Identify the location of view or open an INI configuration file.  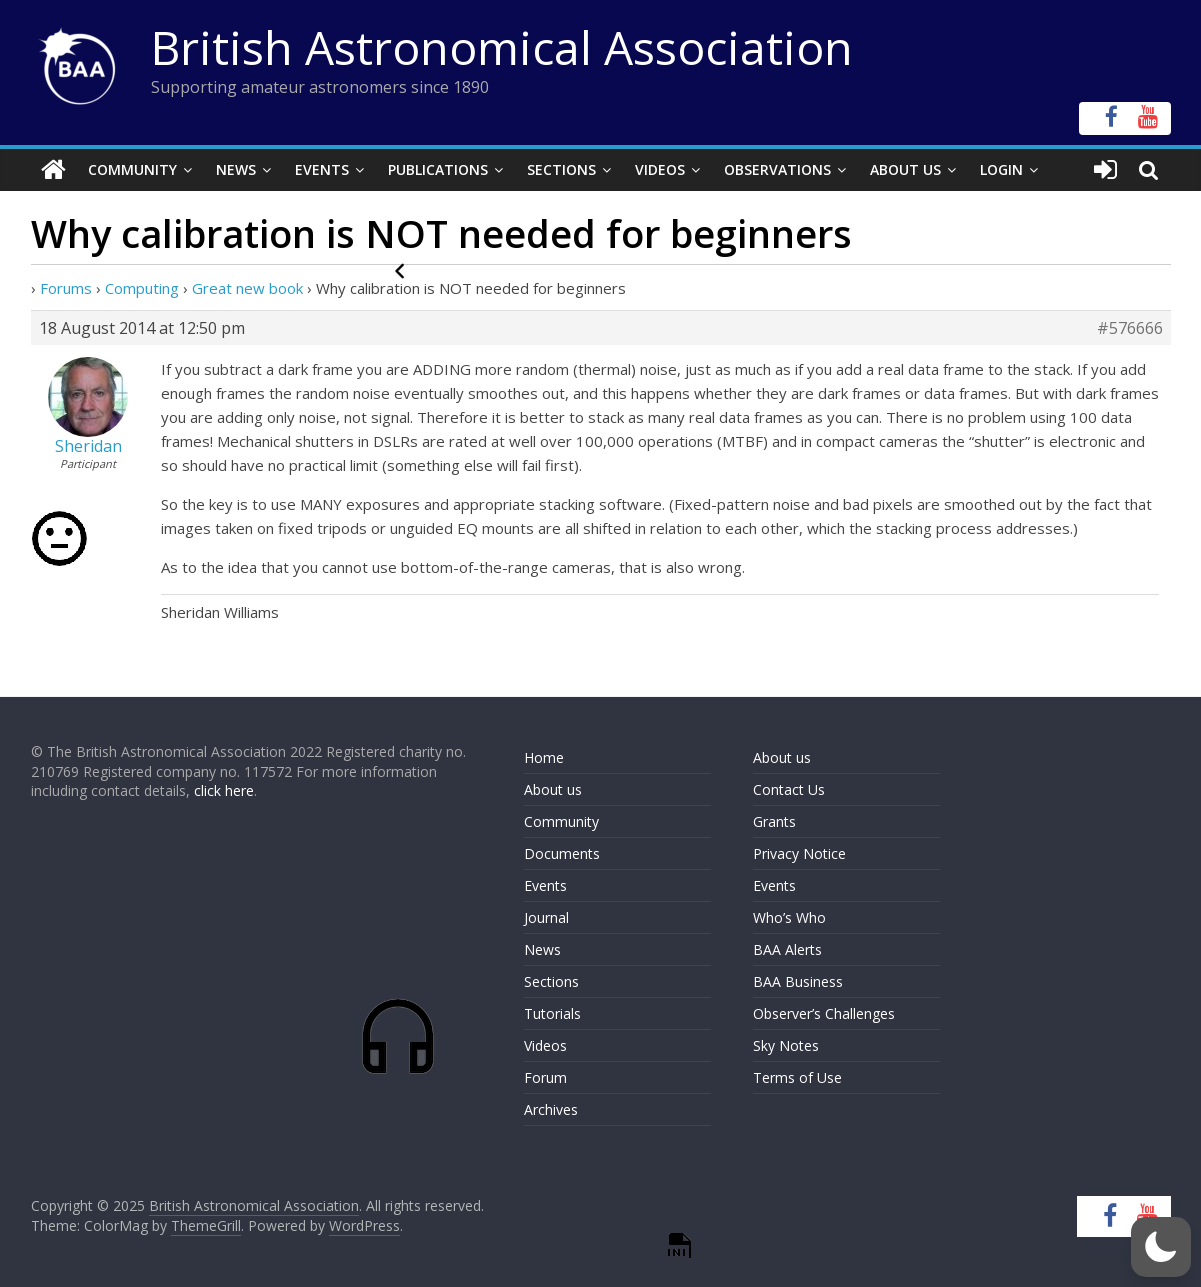
(680, 1246).